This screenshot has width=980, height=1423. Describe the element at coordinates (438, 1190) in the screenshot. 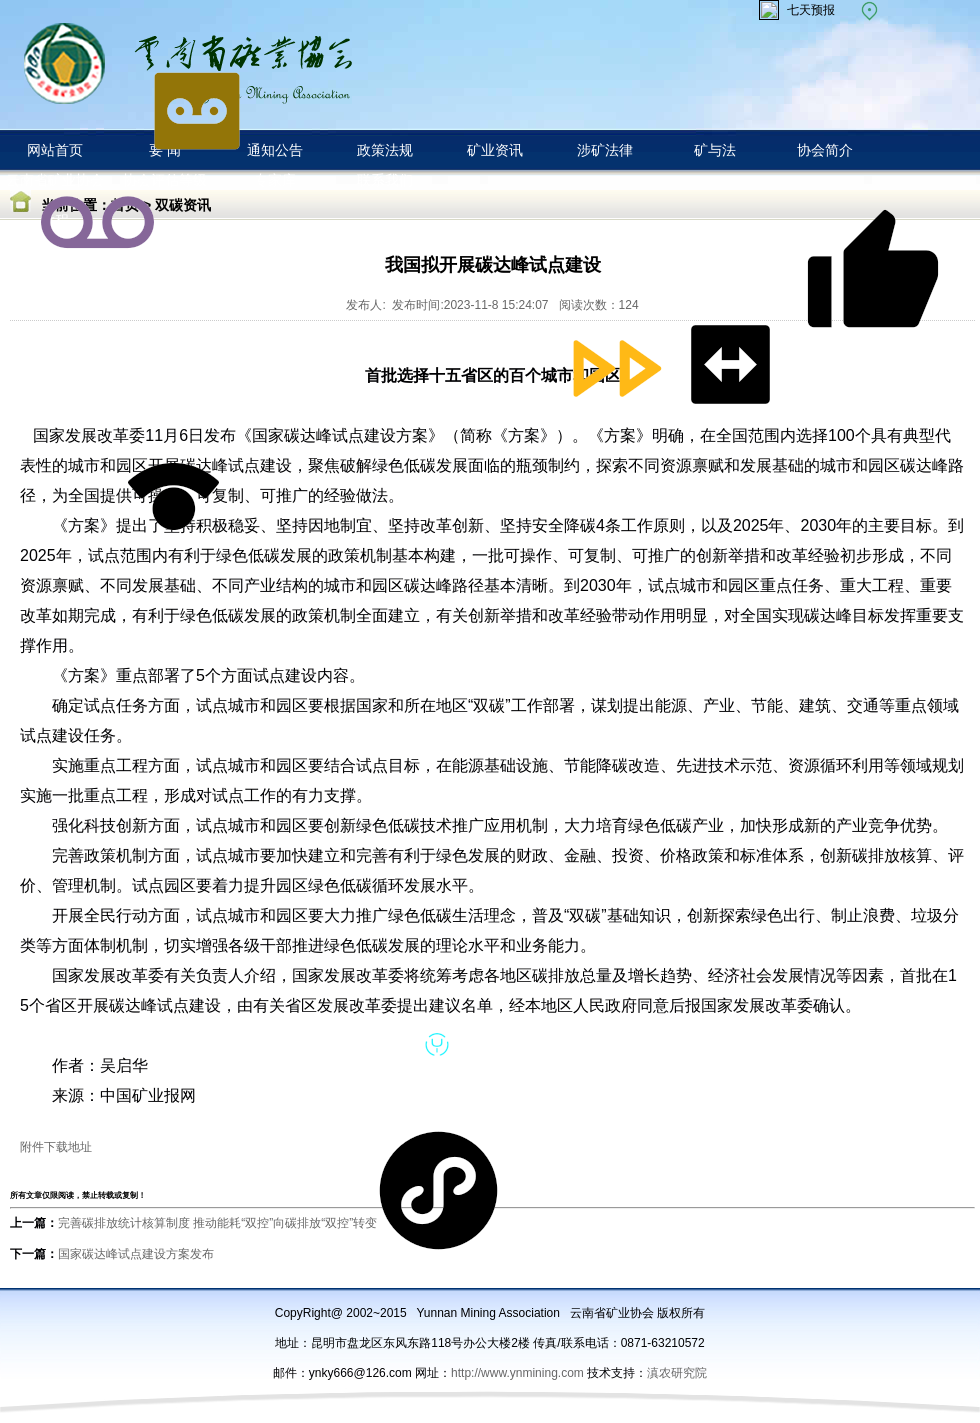

I see `open wechat mini program` at that location.